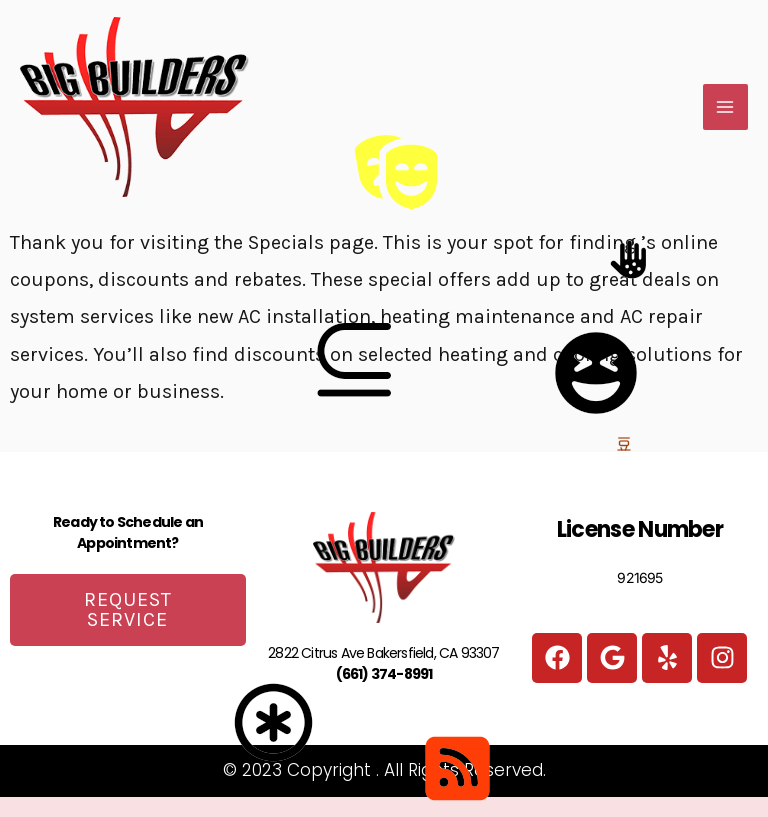 The image size is (768, 817). What do you see at coordinates (624, 444) in the screenshot?
I see `open Douban app` at bounding box center [624, 444].